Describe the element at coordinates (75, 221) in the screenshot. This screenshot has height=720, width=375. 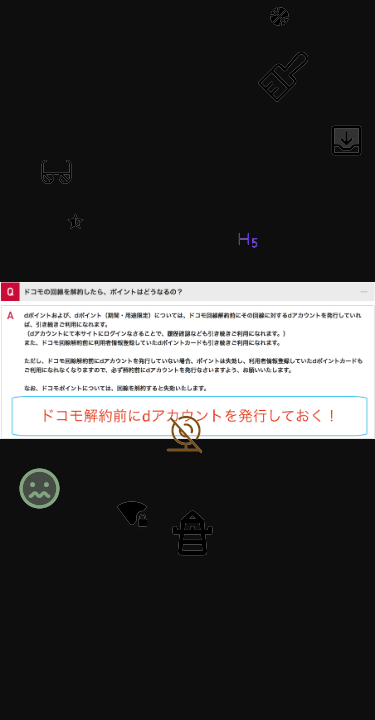
I see `indicates a partial or half-star rating` at that location.